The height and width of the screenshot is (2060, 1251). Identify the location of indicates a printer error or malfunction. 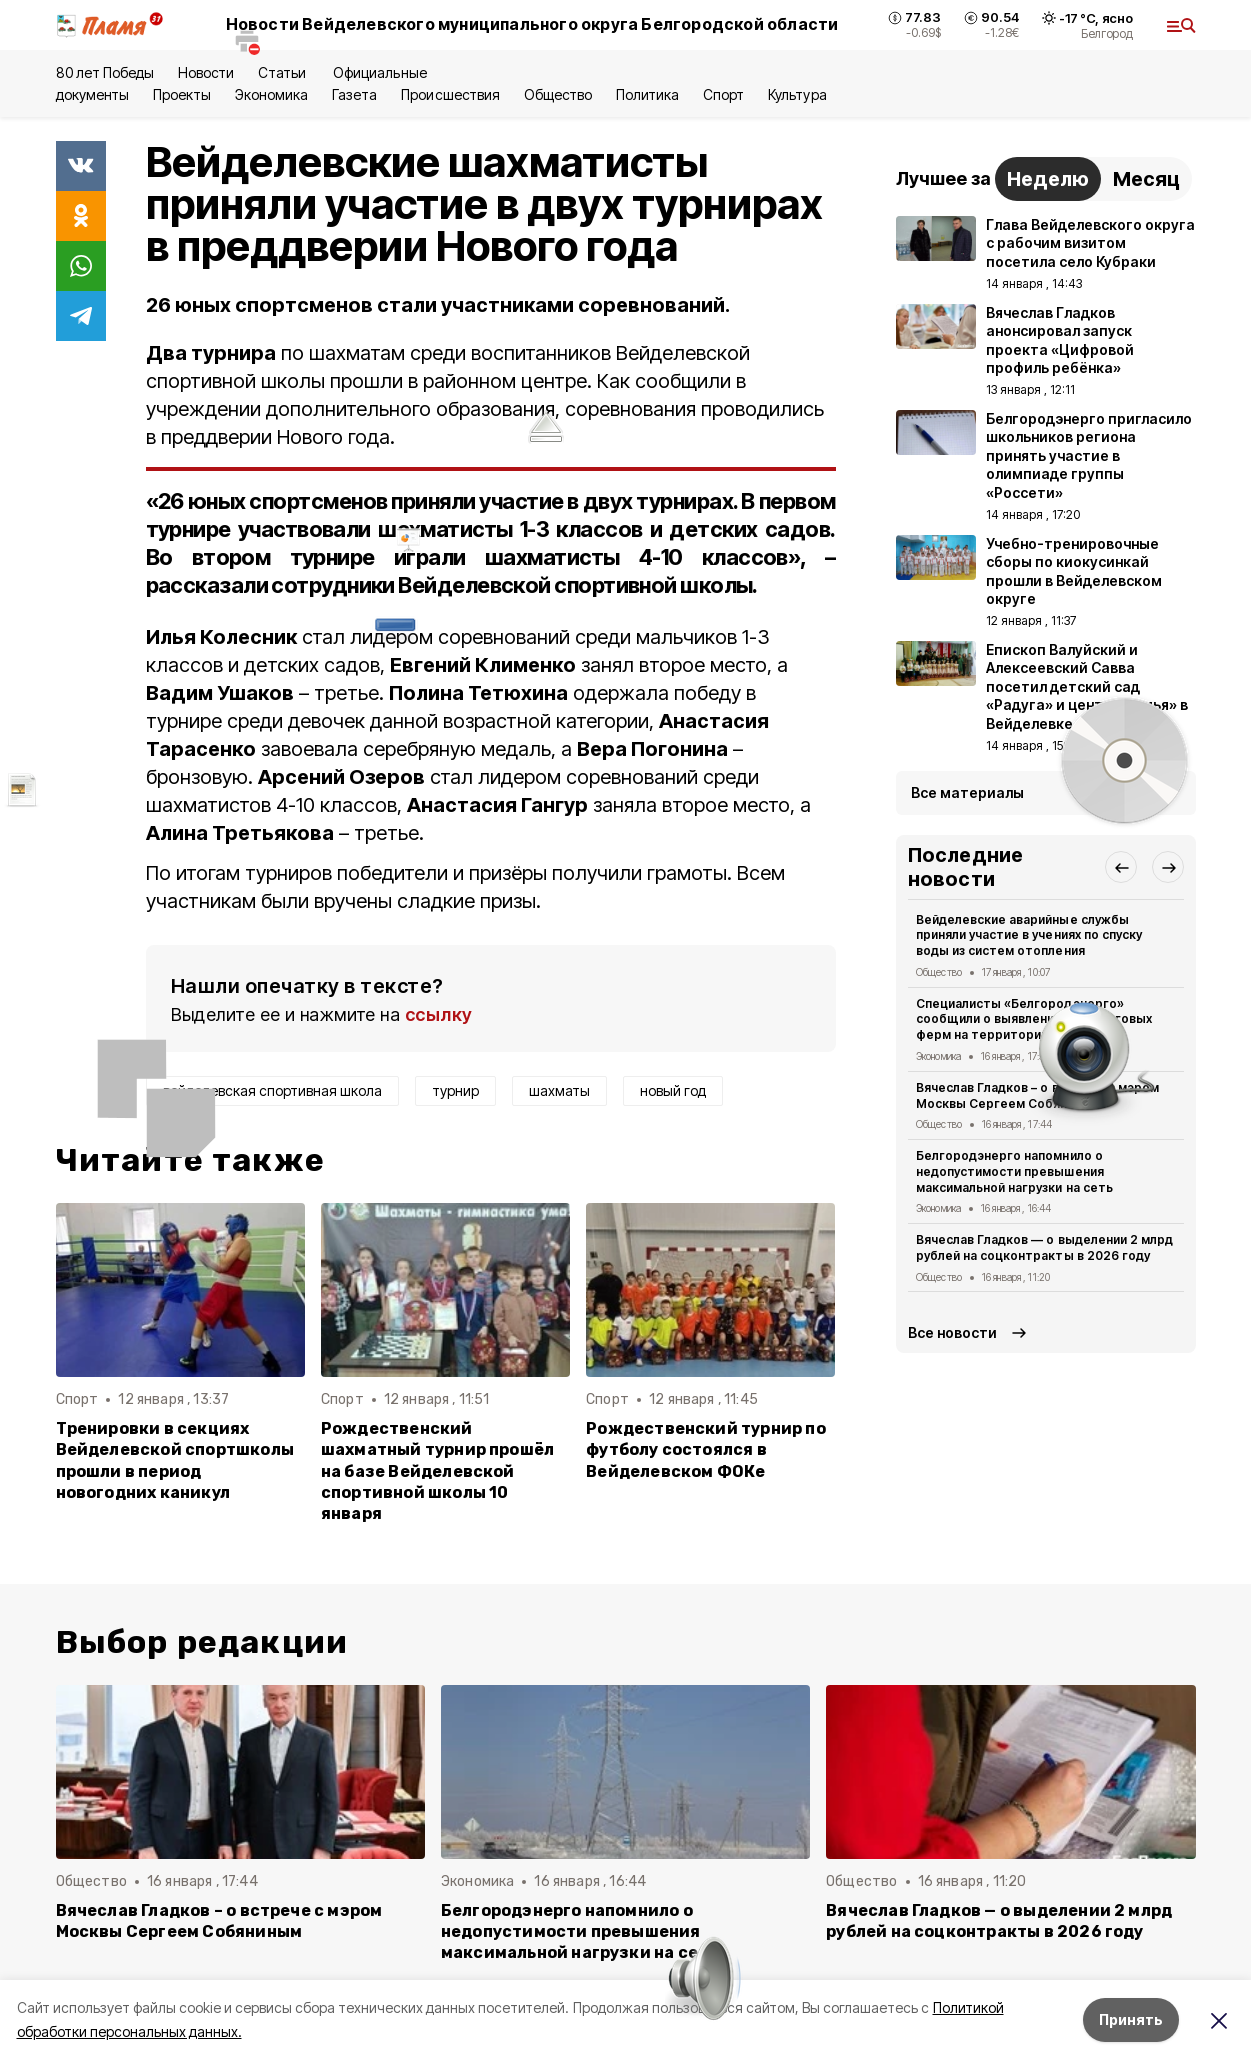
(247, 42).